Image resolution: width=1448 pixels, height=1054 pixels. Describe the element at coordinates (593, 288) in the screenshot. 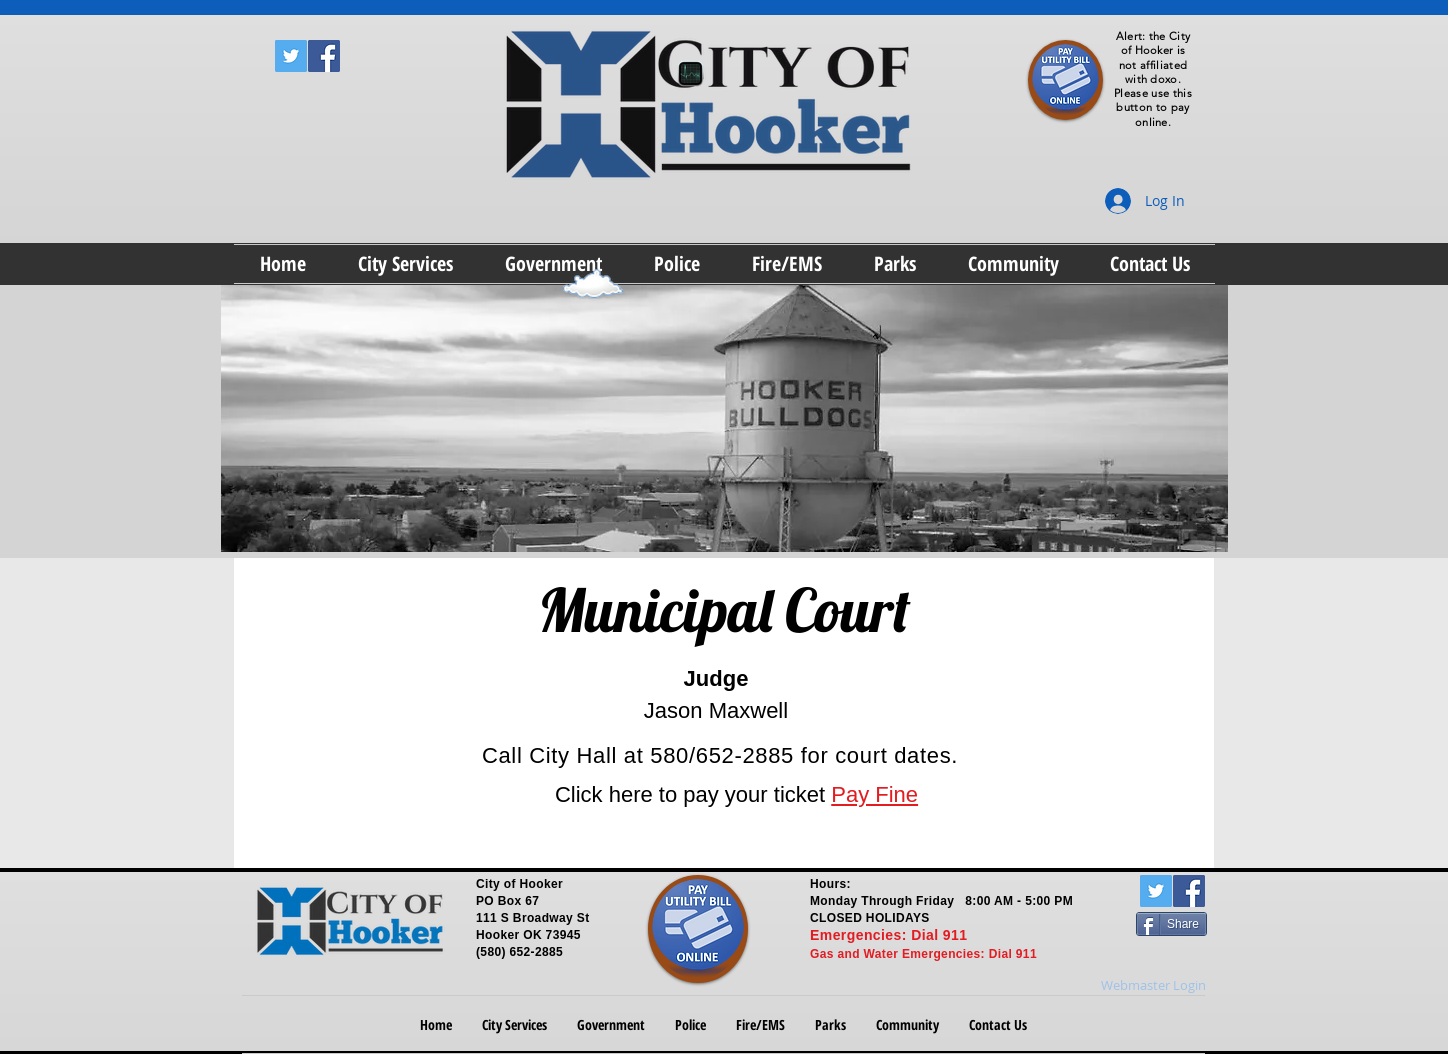

I see `indicates overcast or cloudy weather conditions` at that location.